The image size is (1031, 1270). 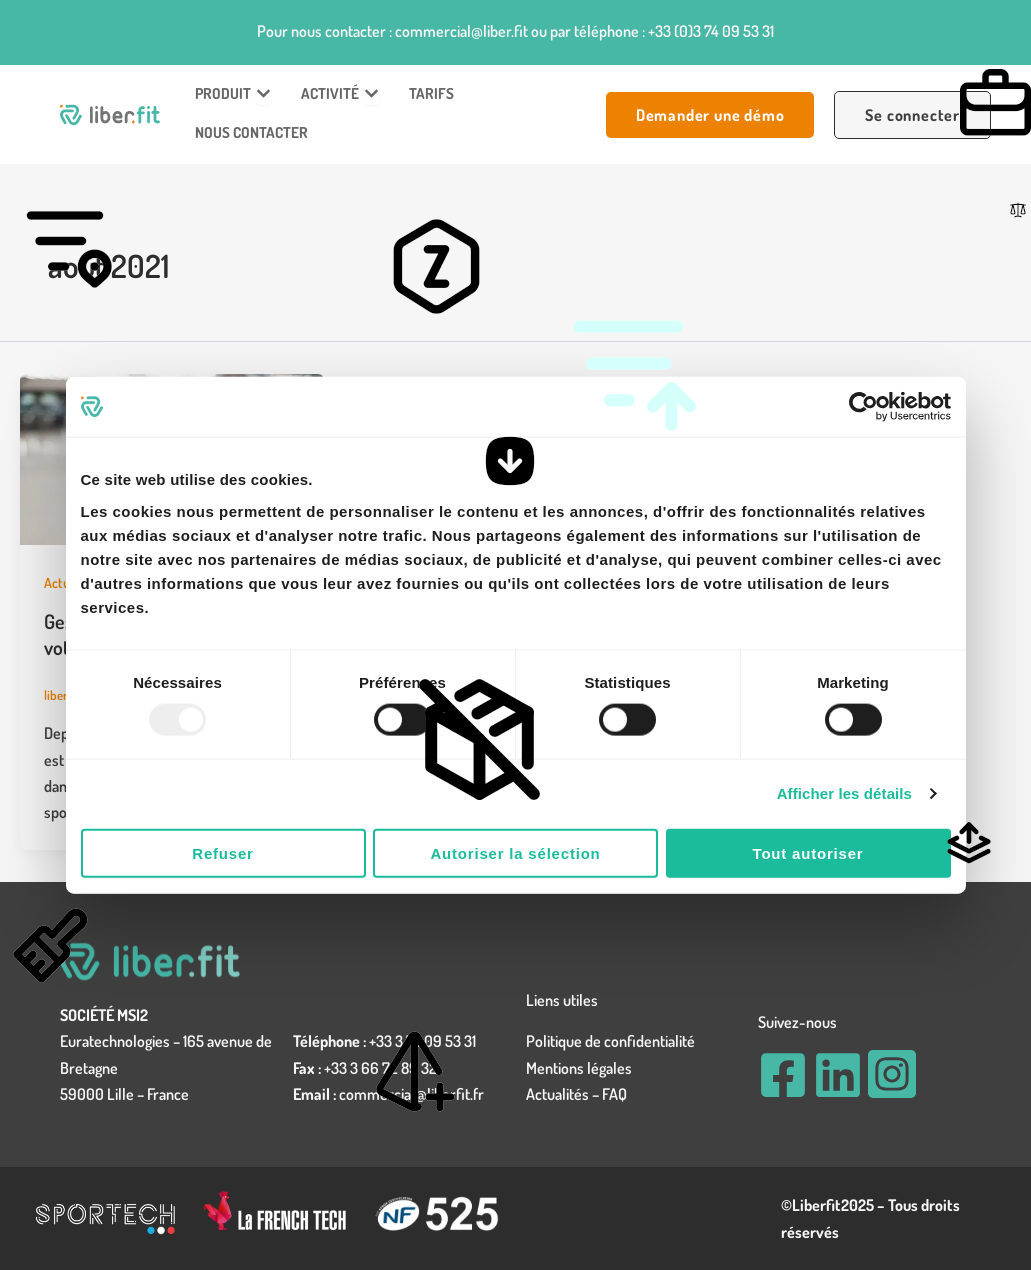 What do you see at coordinates (414, 1071) in the screenshot?
I see `add a new 3D object or shape` at bounding box center [414, 1071].